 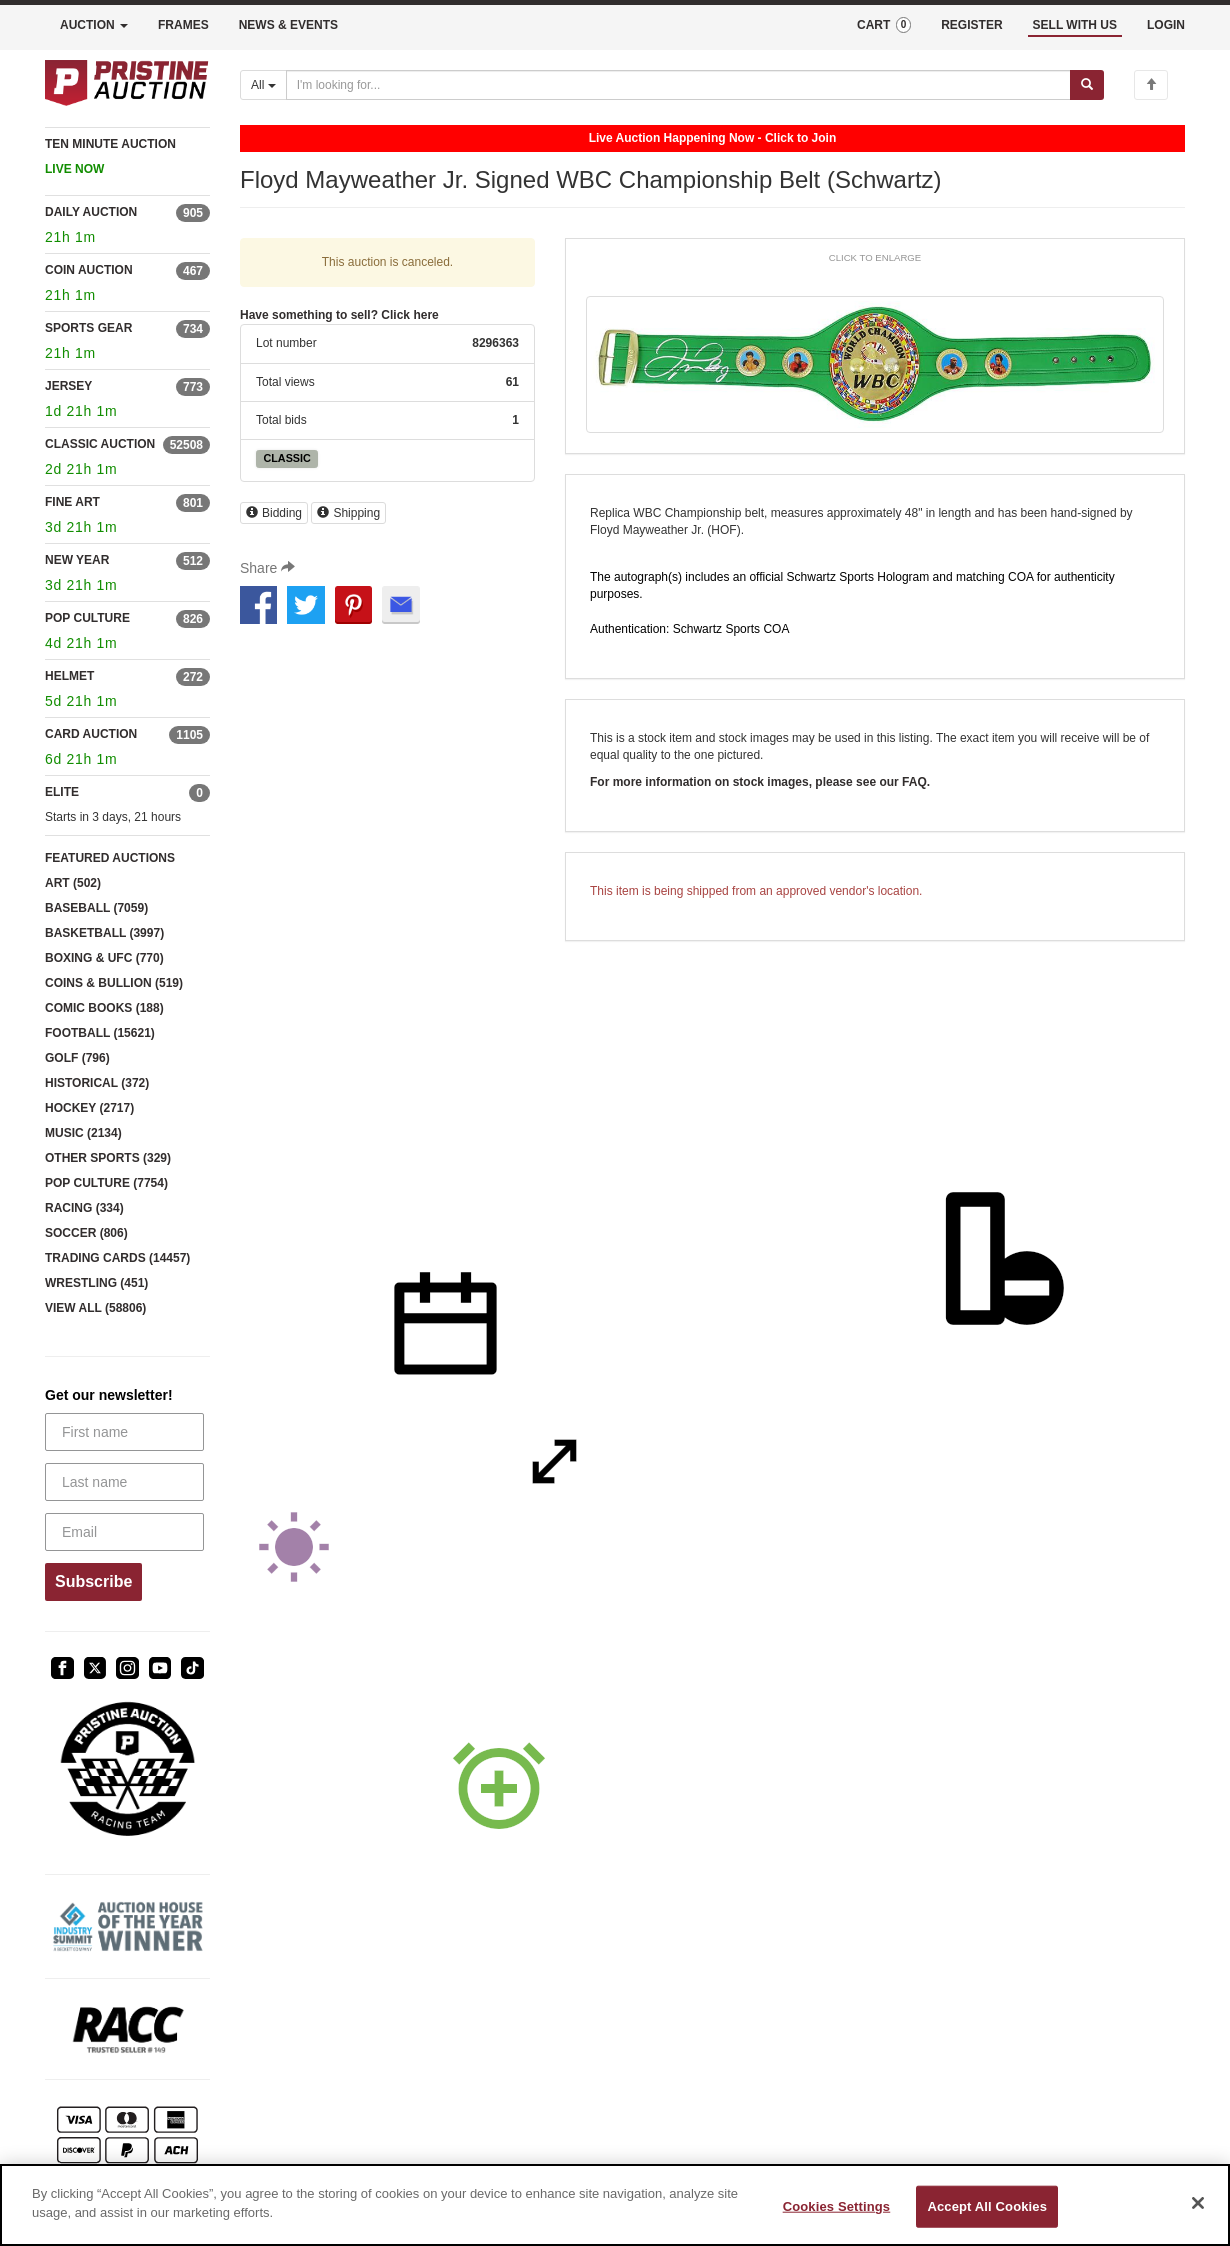 I want to click on view calendar or schedule, so click(x=445, y=1328).